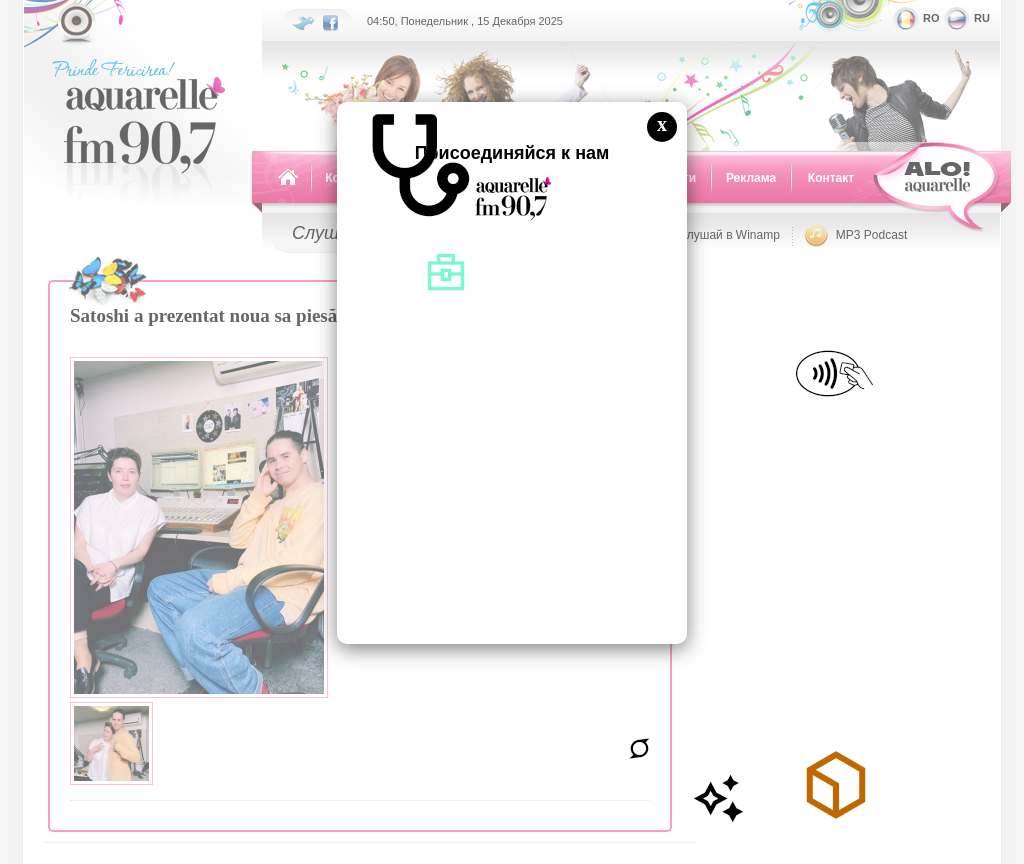 The width and height of the screenshot is (1024, 864). What do you see at coordinates (719, 798) in the screenshot?
I see `indicates AI-generated or enhanced content` at bounding box center [719, 798].